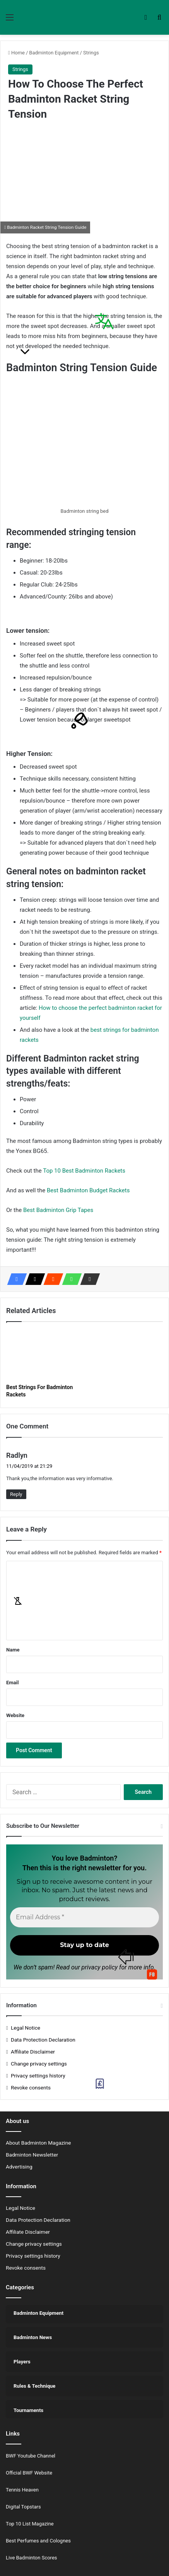 The width and height of the screenshot is (169, 2576). Describe the element at coordinates (25, 352) in the screenshot. I see `expand a dropdown menu or collapsed section` at that location.